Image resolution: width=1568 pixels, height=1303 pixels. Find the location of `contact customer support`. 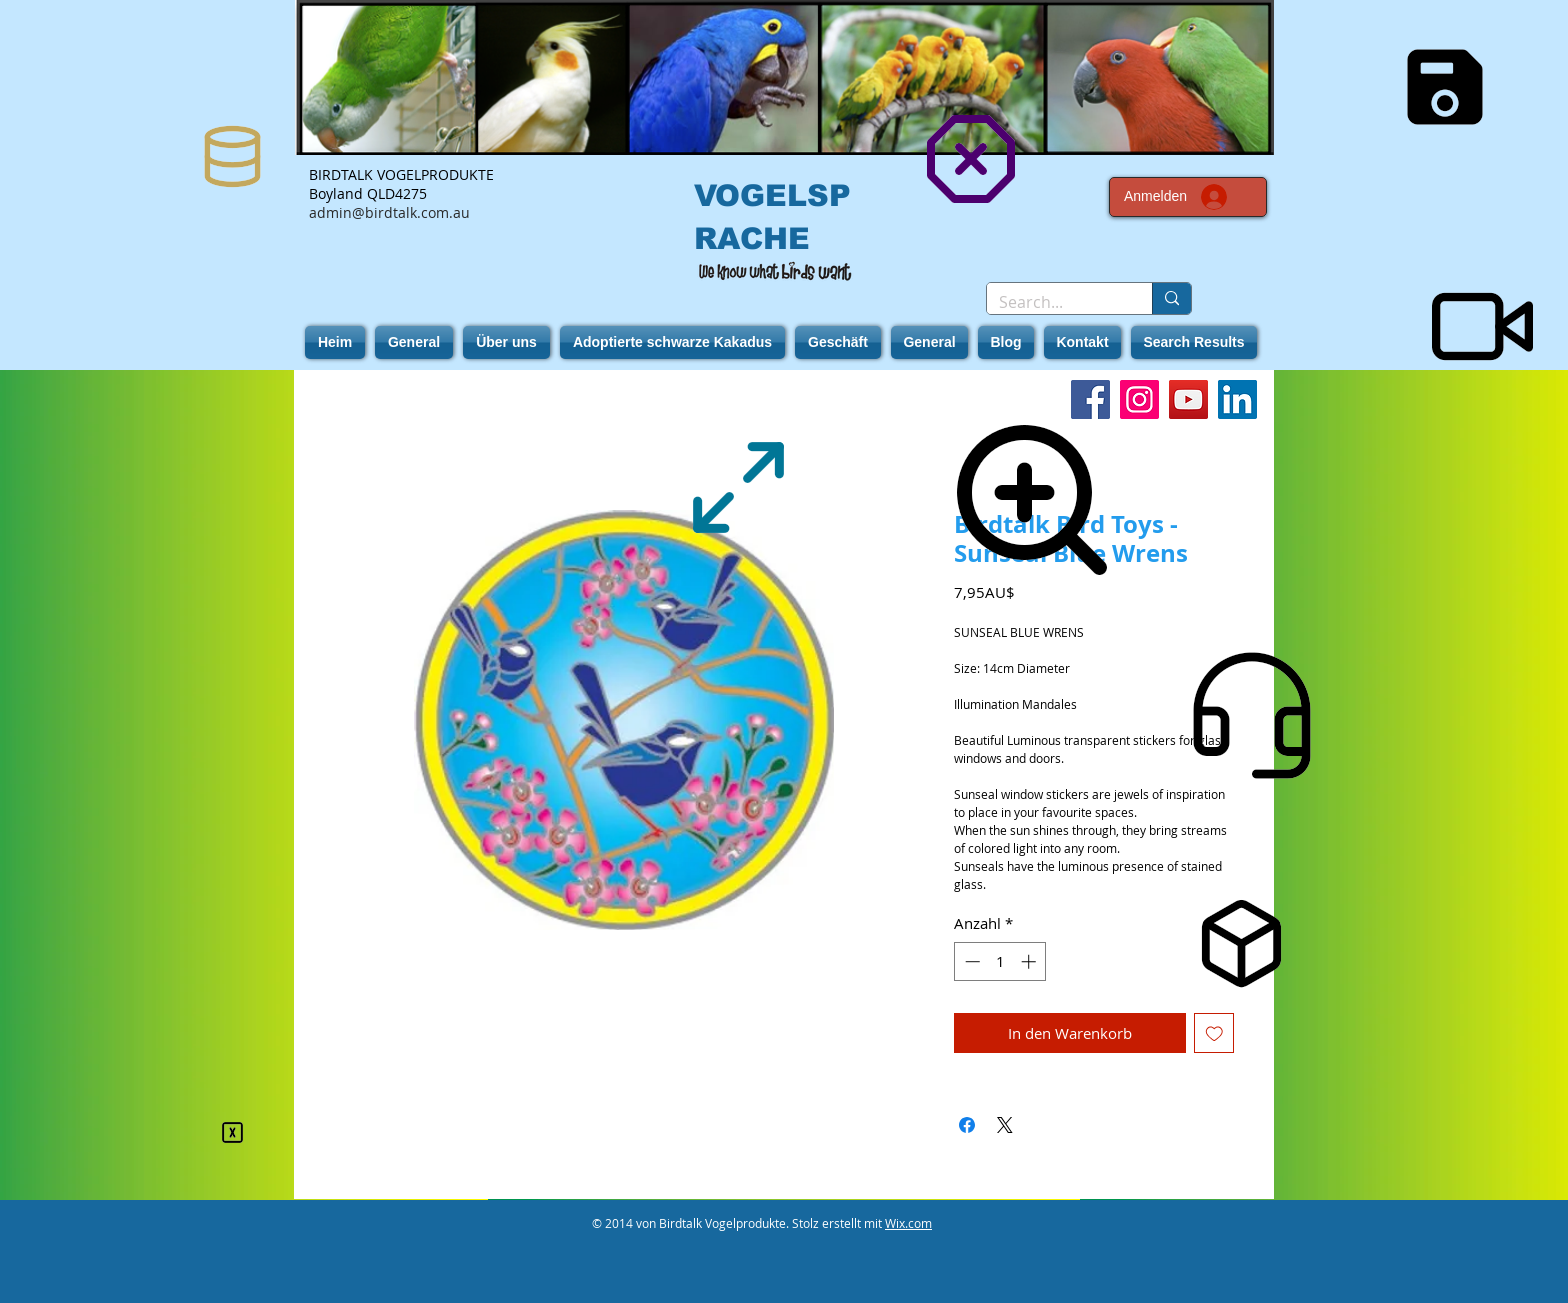

contact customer support is located at coordinates (1252, 711).